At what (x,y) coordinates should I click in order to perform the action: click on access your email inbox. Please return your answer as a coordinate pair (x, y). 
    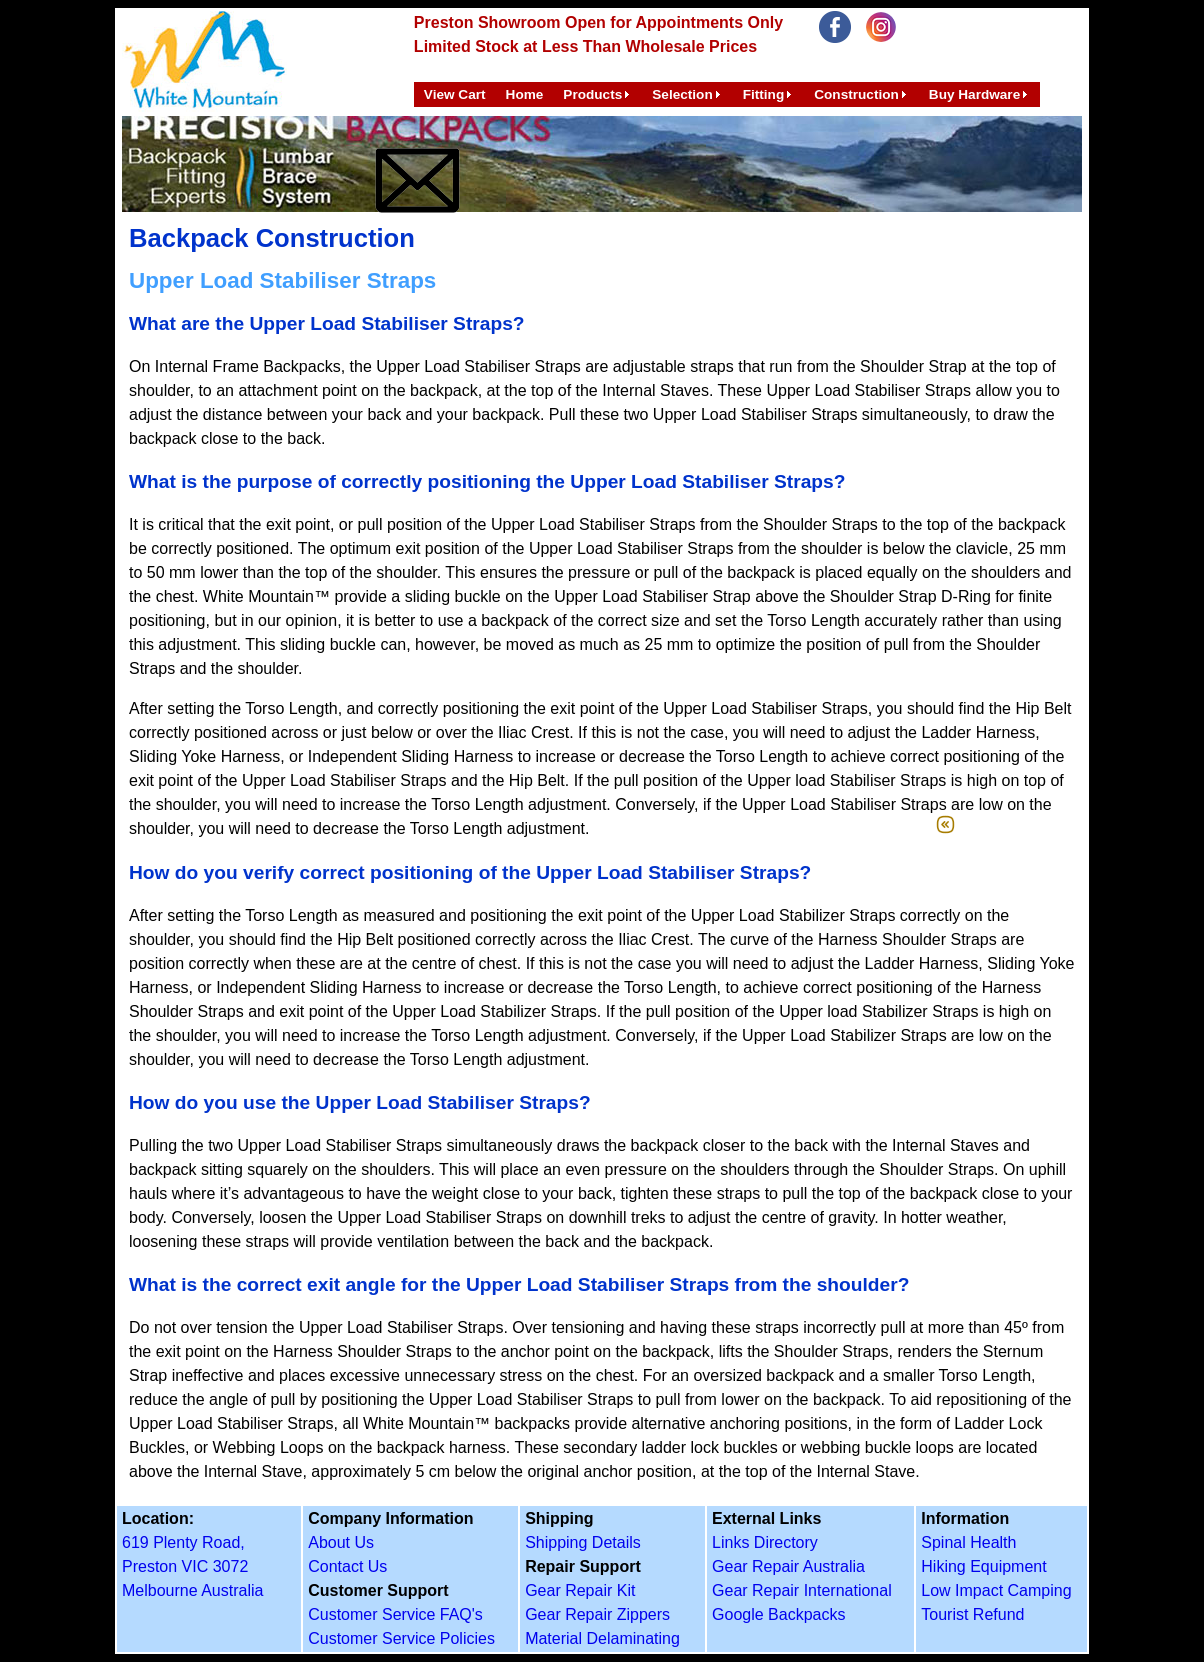
    Looking at the image, I should click on (417, 180).